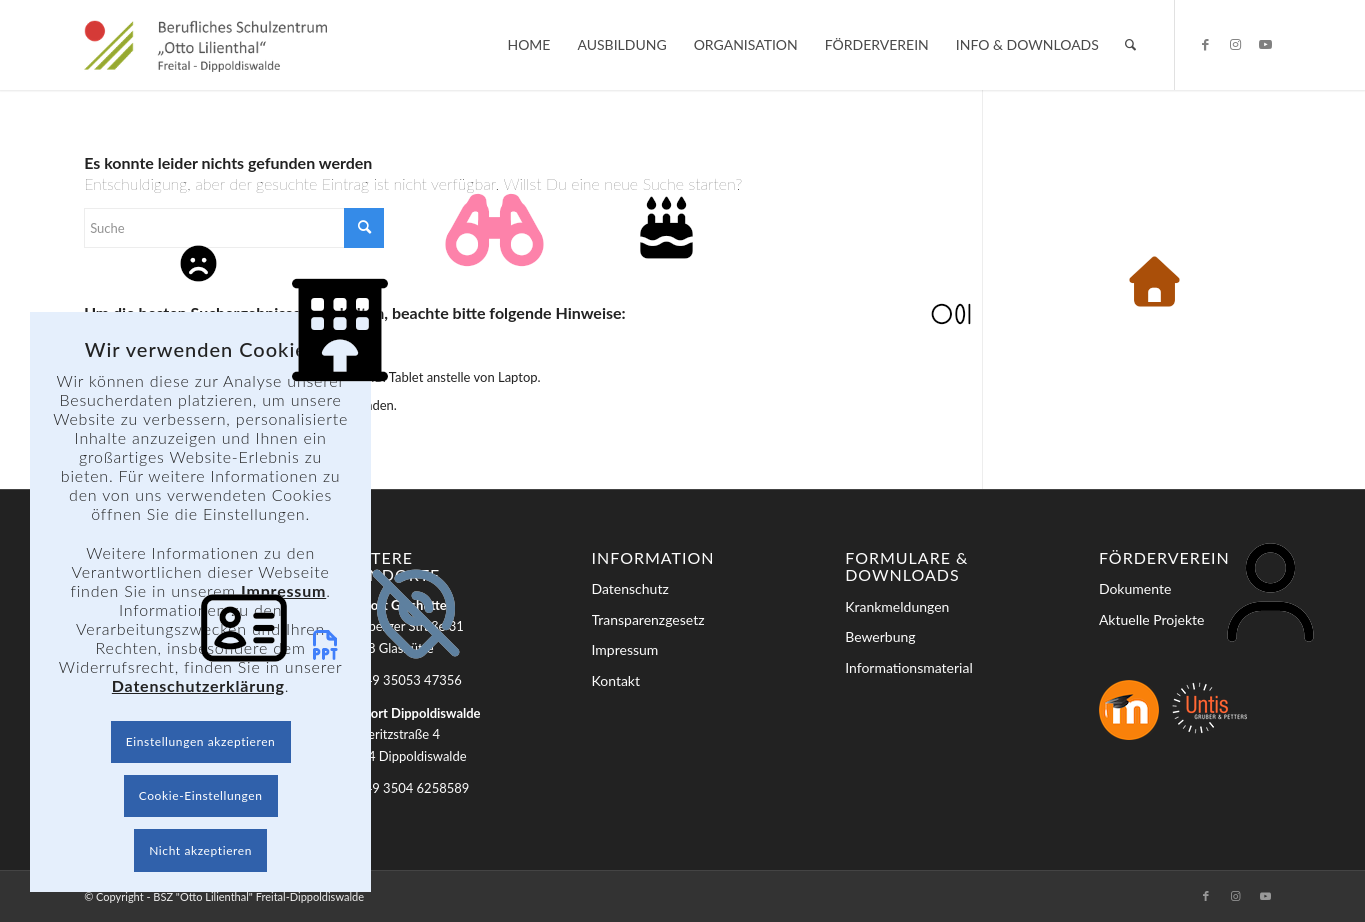 The height and width of the screenshot is (922, 1365). Describe the element at coordinates (325, 645) in the screenshot. I see `PowerPoint file type indicator` at that location.